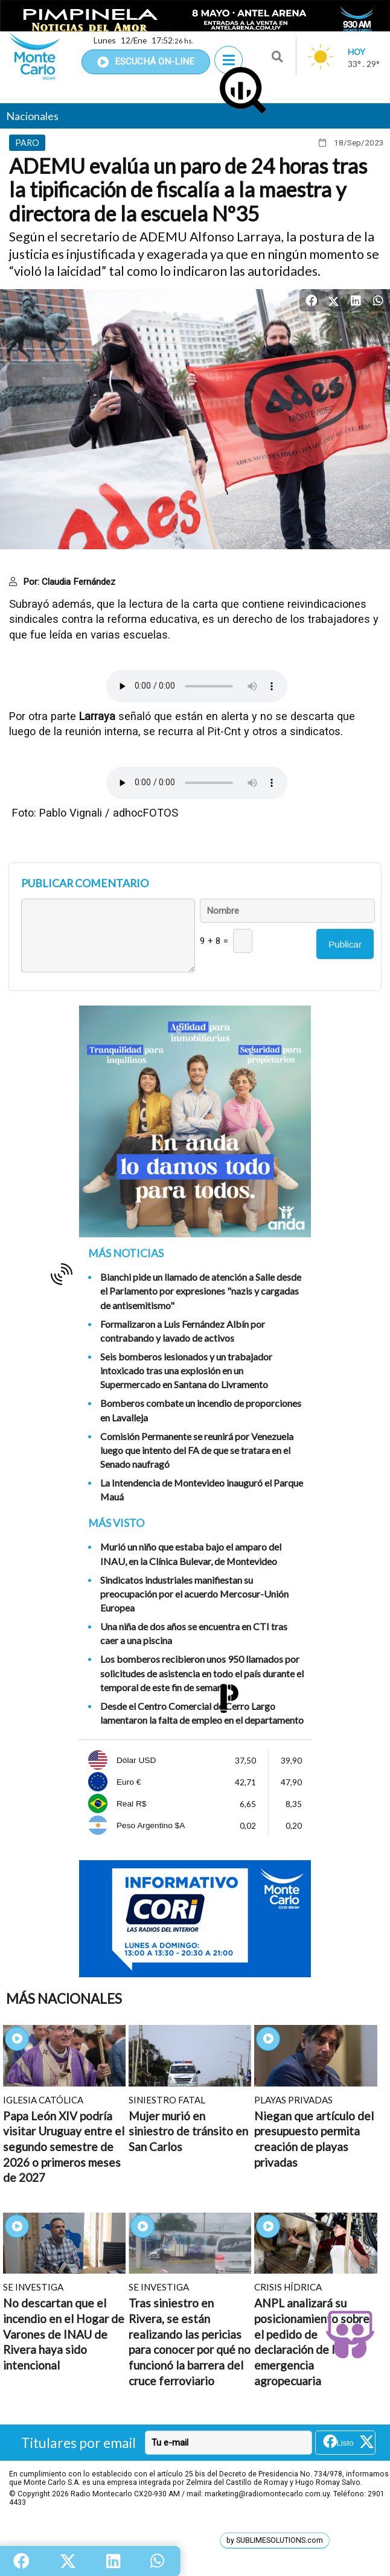  Describe the element at coordinates (62, 1274) in the screenshot. I see `sonarqube server logo` at that location.